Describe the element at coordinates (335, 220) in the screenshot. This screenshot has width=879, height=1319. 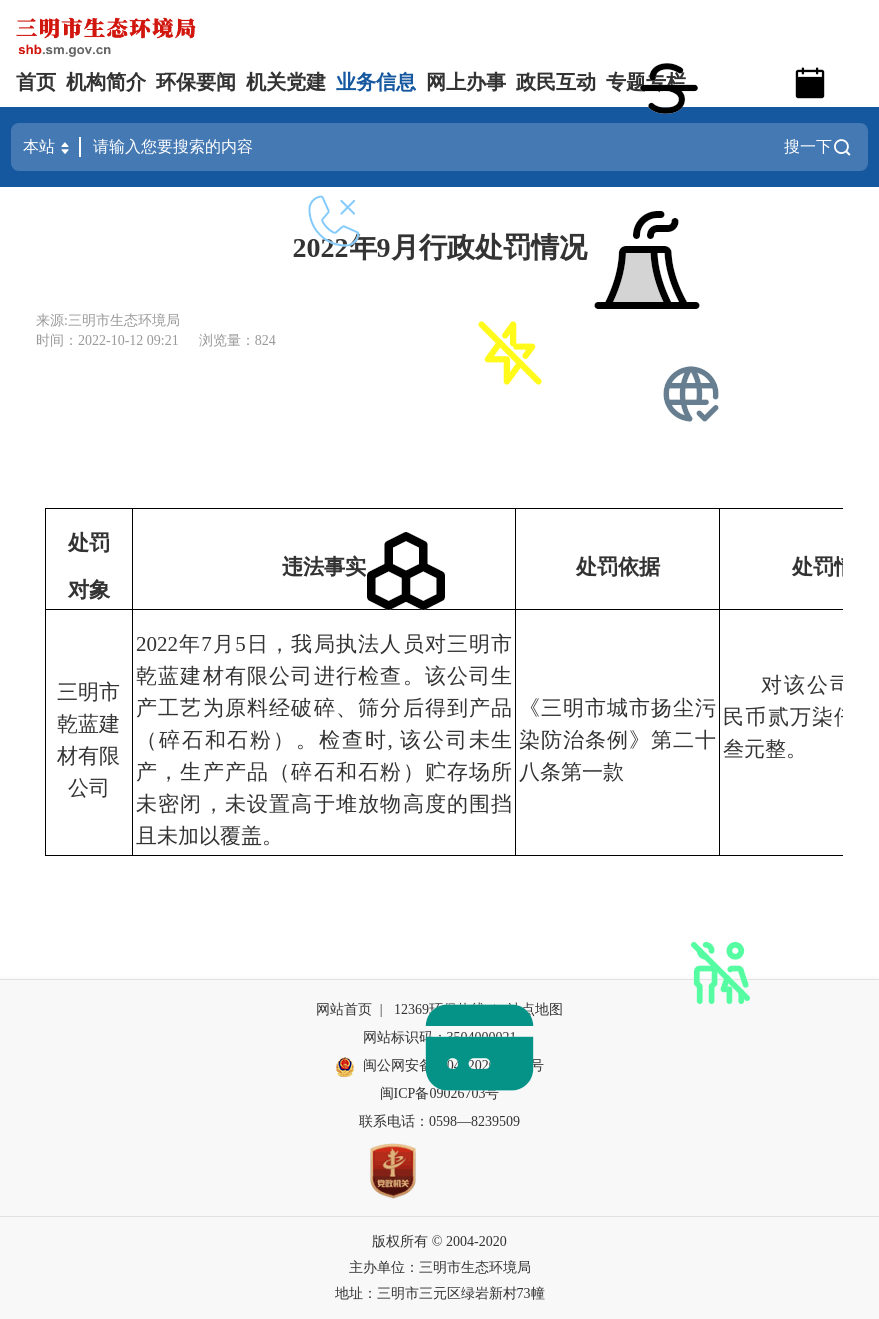
I see `end or decline a phone call` at that location.